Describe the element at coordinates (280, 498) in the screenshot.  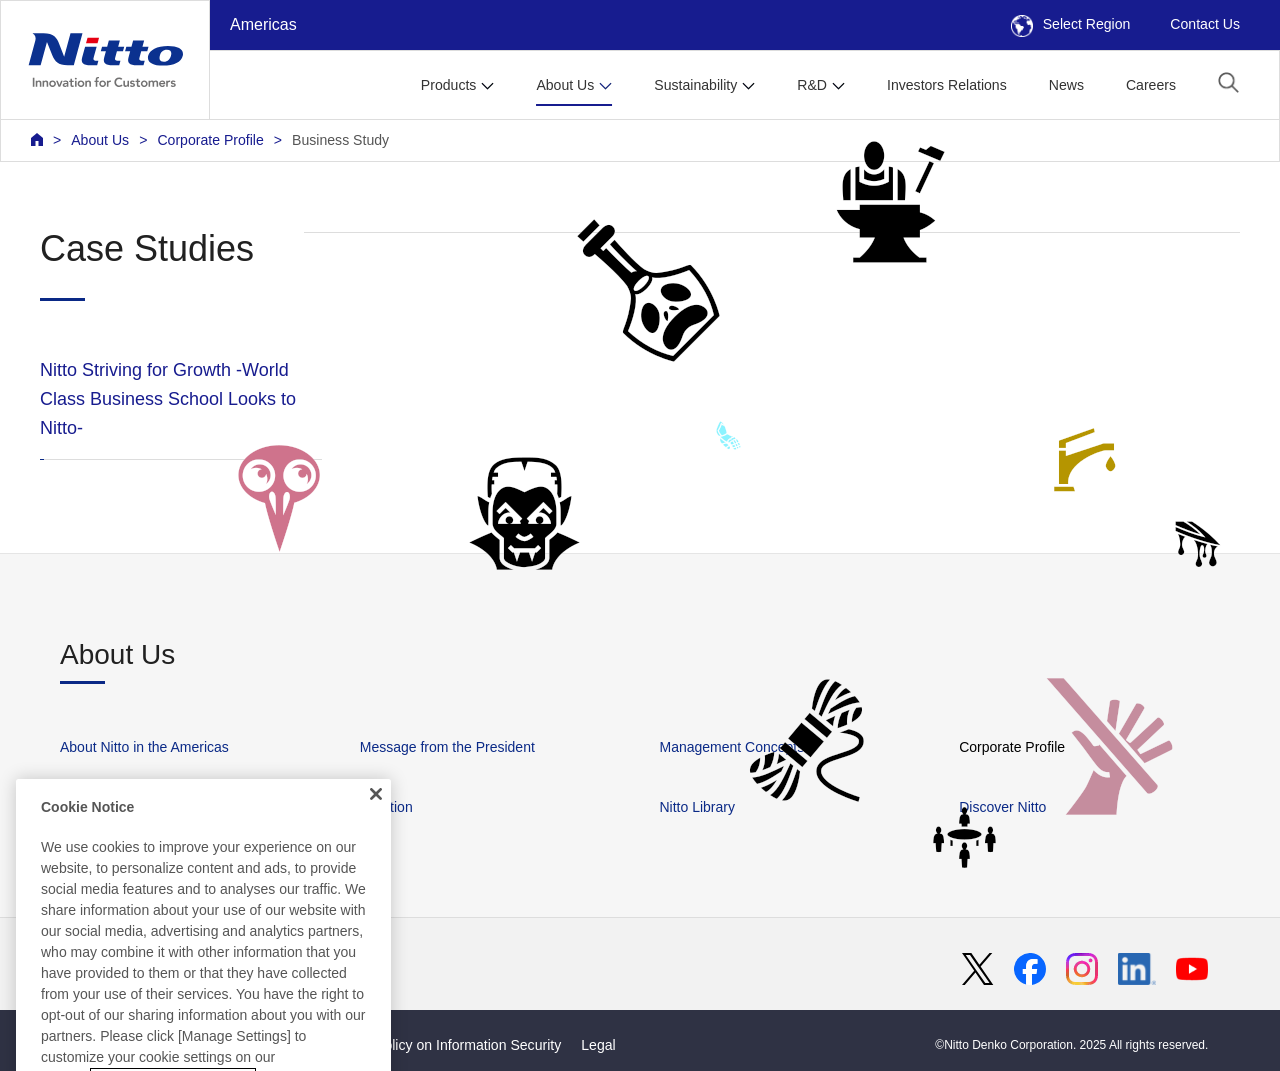
I see `select a bird mask avatar or character` at that location.